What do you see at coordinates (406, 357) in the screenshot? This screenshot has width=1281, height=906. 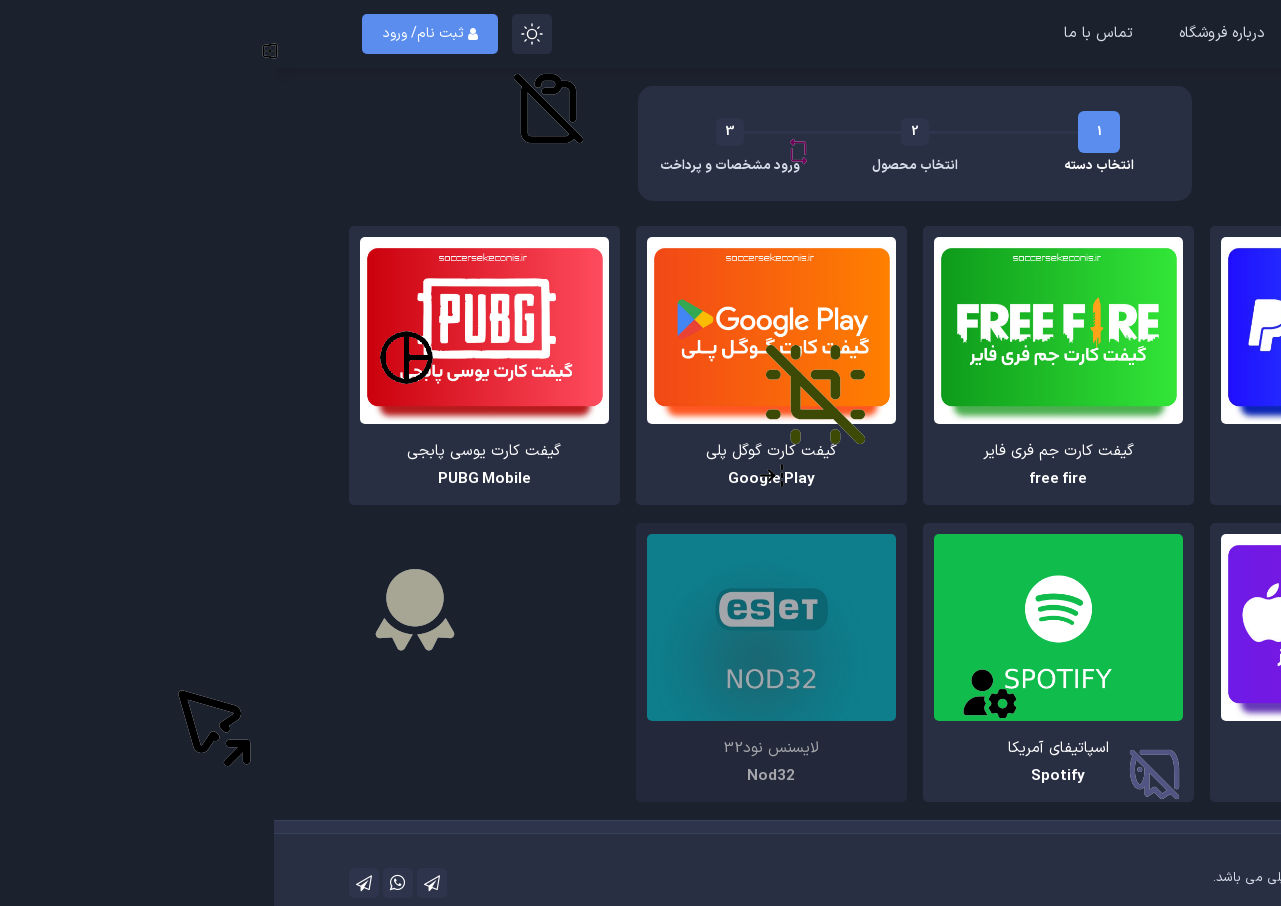 I see `view data breakdown or statistics` at bounding box center [406, 357].